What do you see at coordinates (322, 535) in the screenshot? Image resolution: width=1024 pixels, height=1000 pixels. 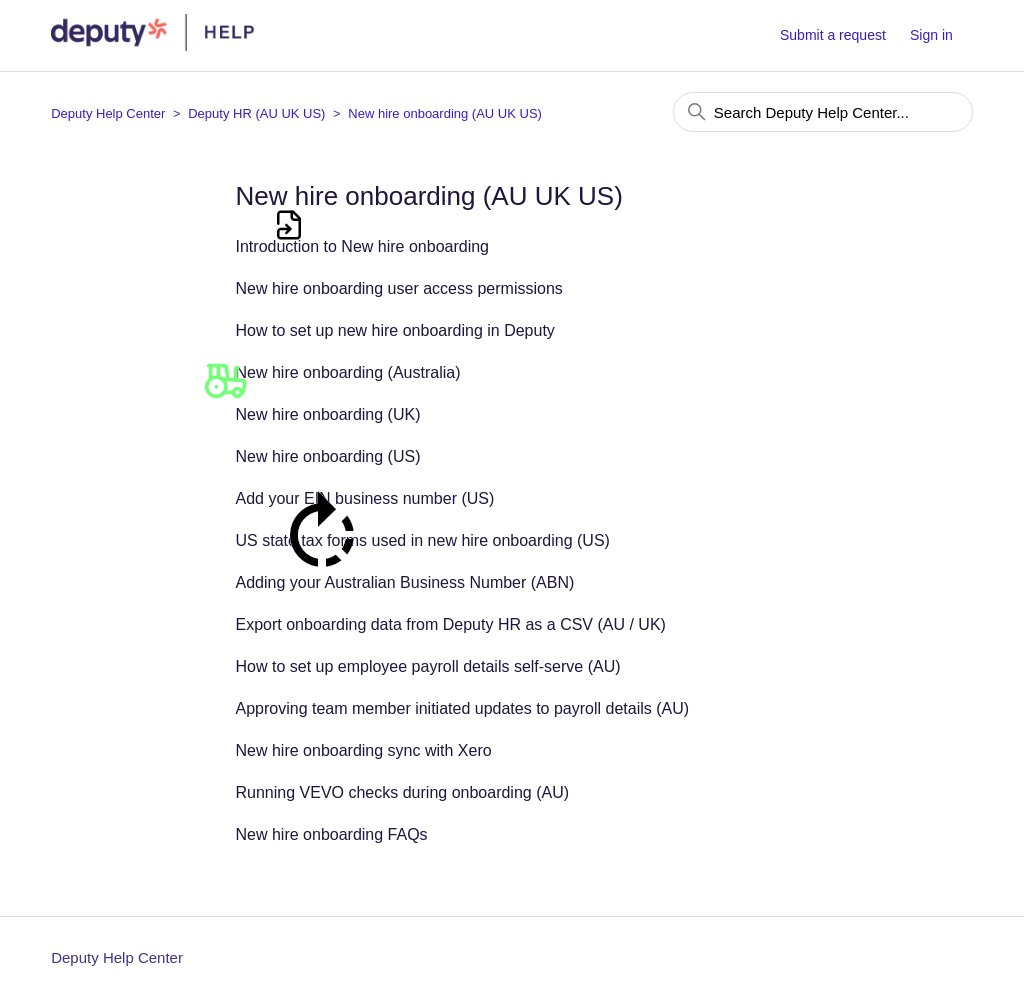 I see `rotate image clockwise` at bounding box center [322, 535].